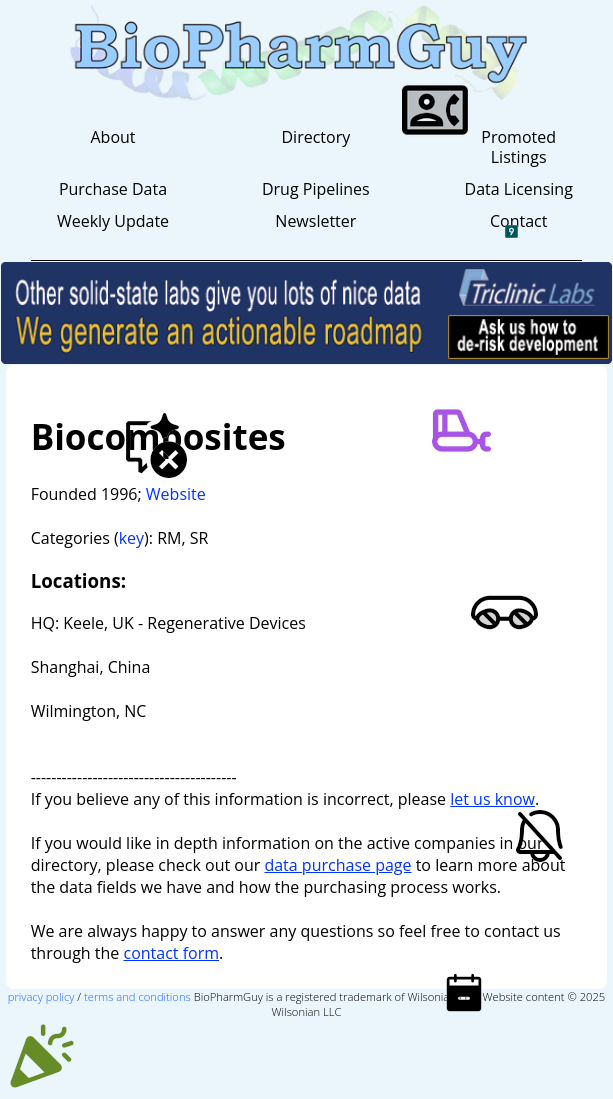  I want to click on select the number nine, so click(511, 231).